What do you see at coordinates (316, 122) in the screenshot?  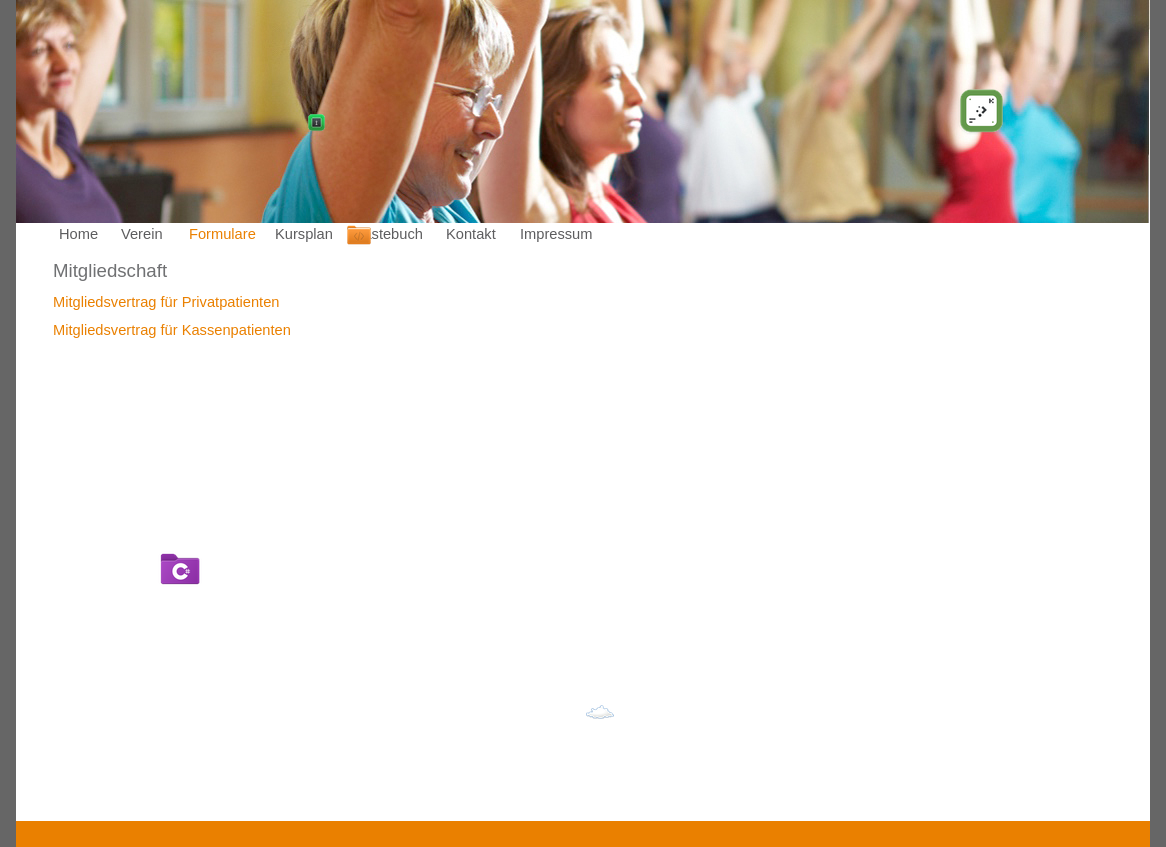 I see `open hwloc hardware locality utility` at bounding box center [316, 122].